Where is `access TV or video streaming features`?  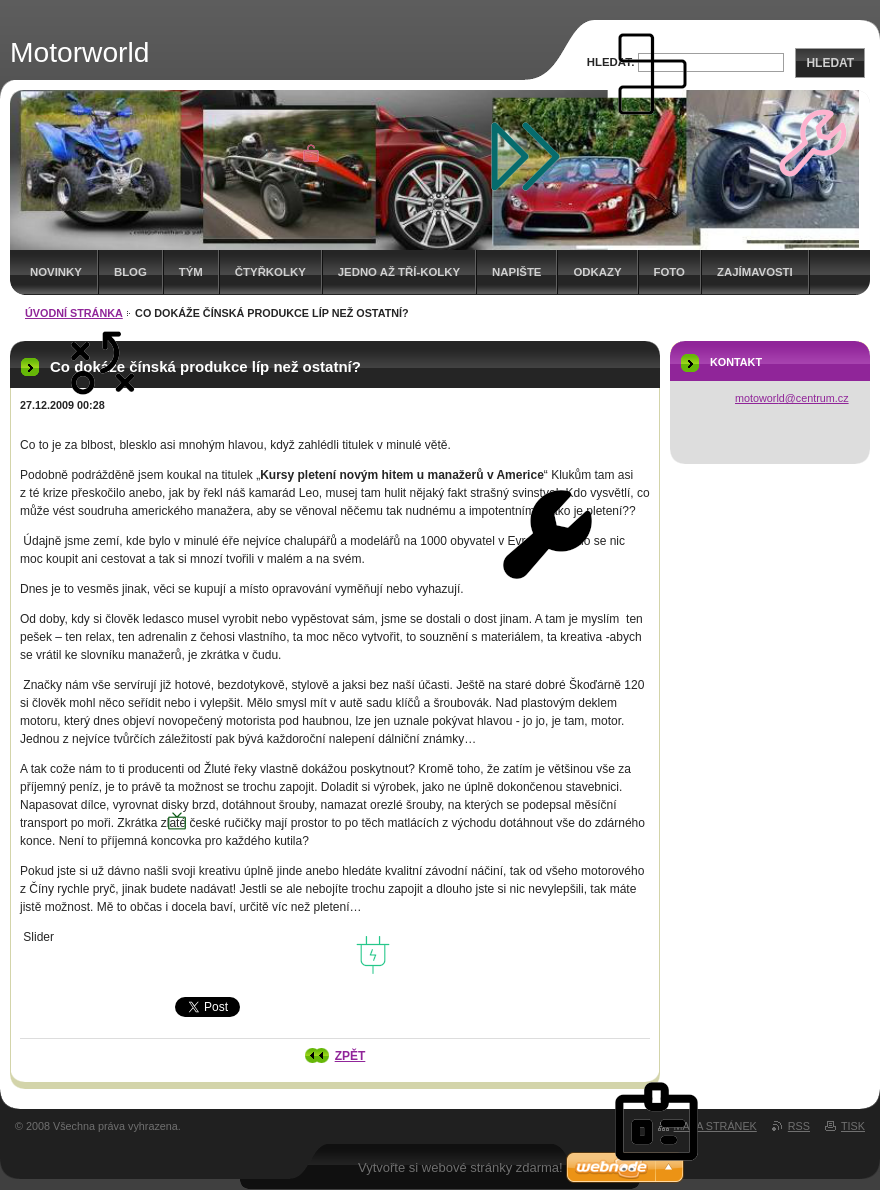 access TV or video streaming features is located at coordinates (177, 822).